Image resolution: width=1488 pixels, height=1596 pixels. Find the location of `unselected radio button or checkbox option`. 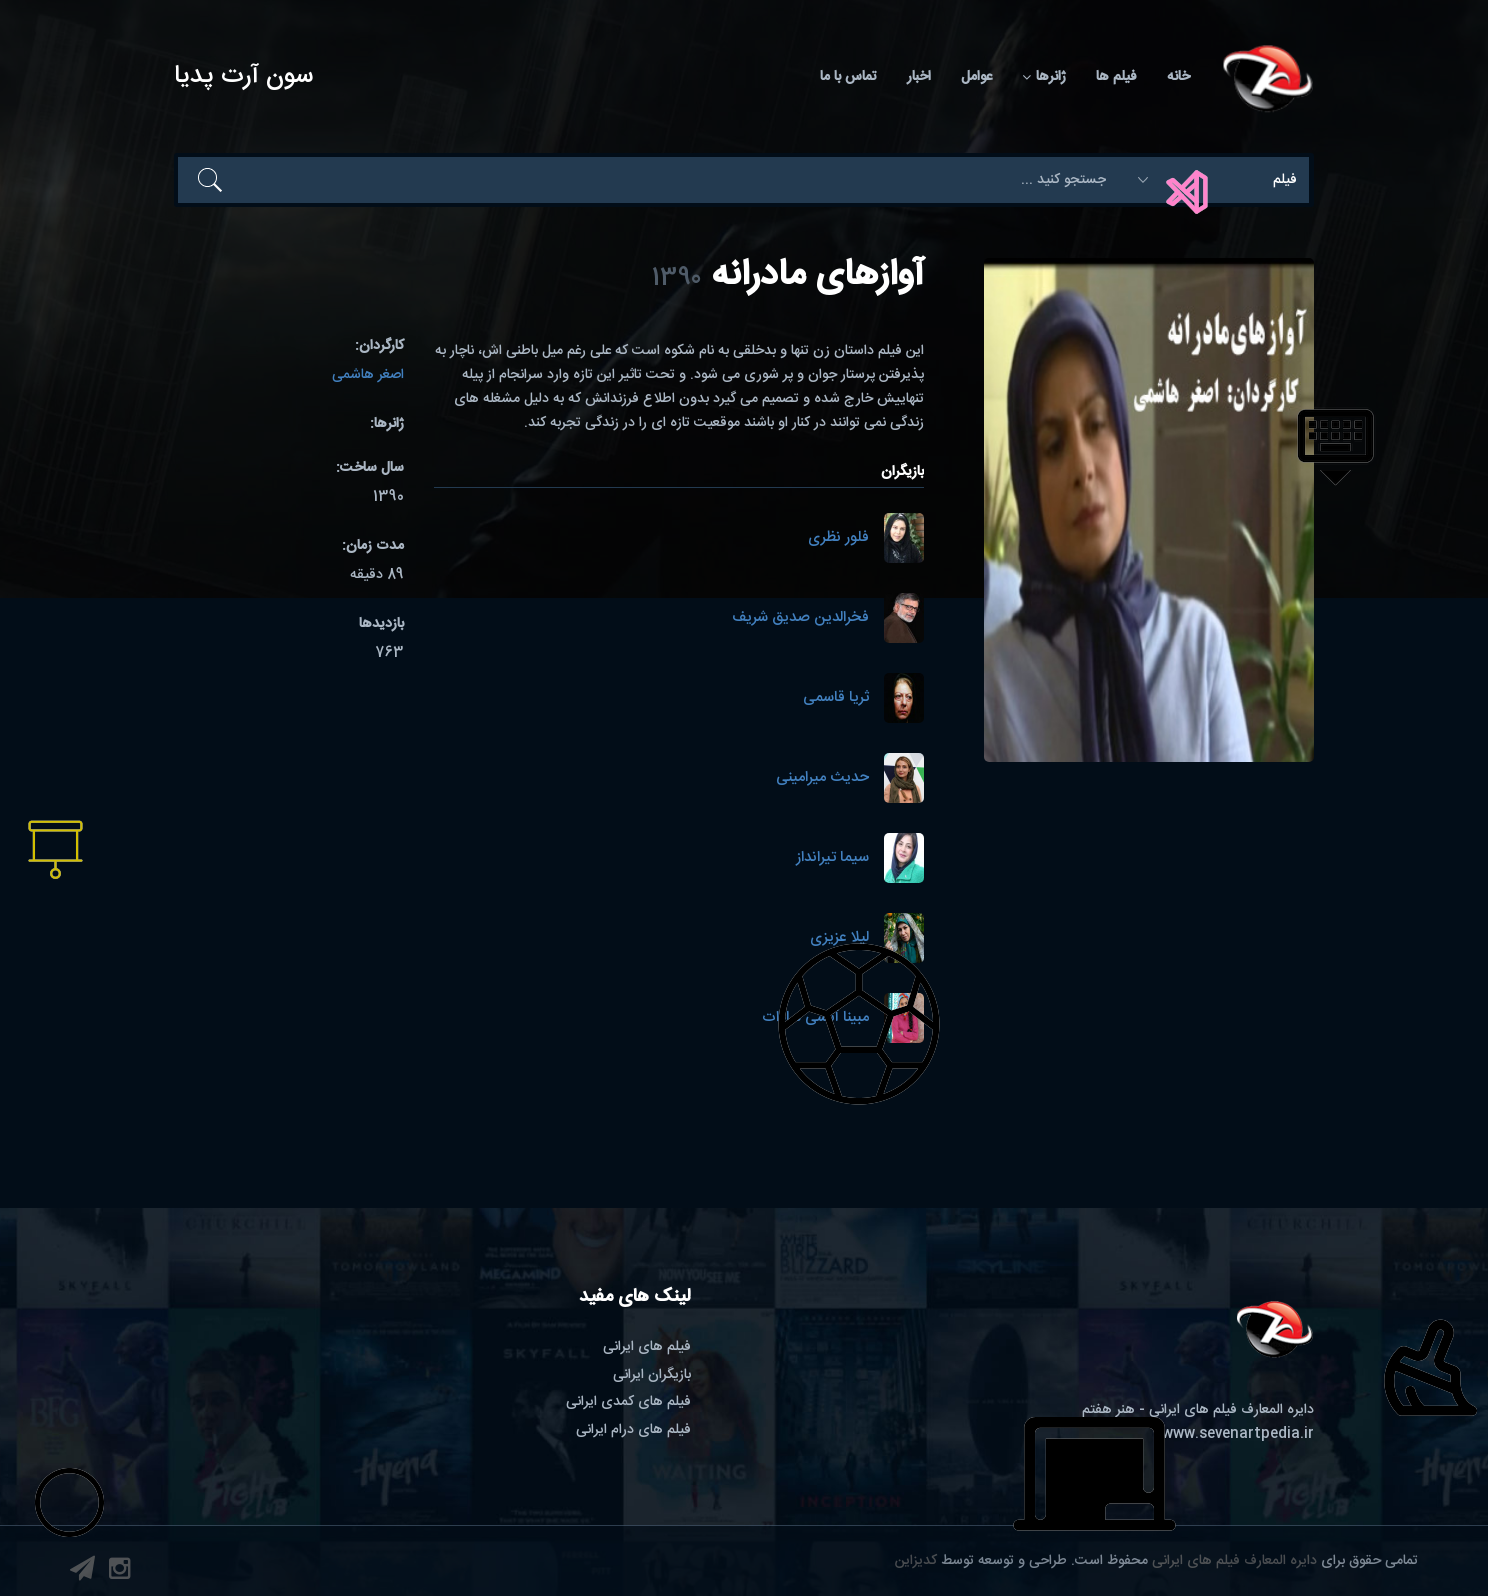

unselected radio button or checkbox option is located at coordinates (69, 1502).